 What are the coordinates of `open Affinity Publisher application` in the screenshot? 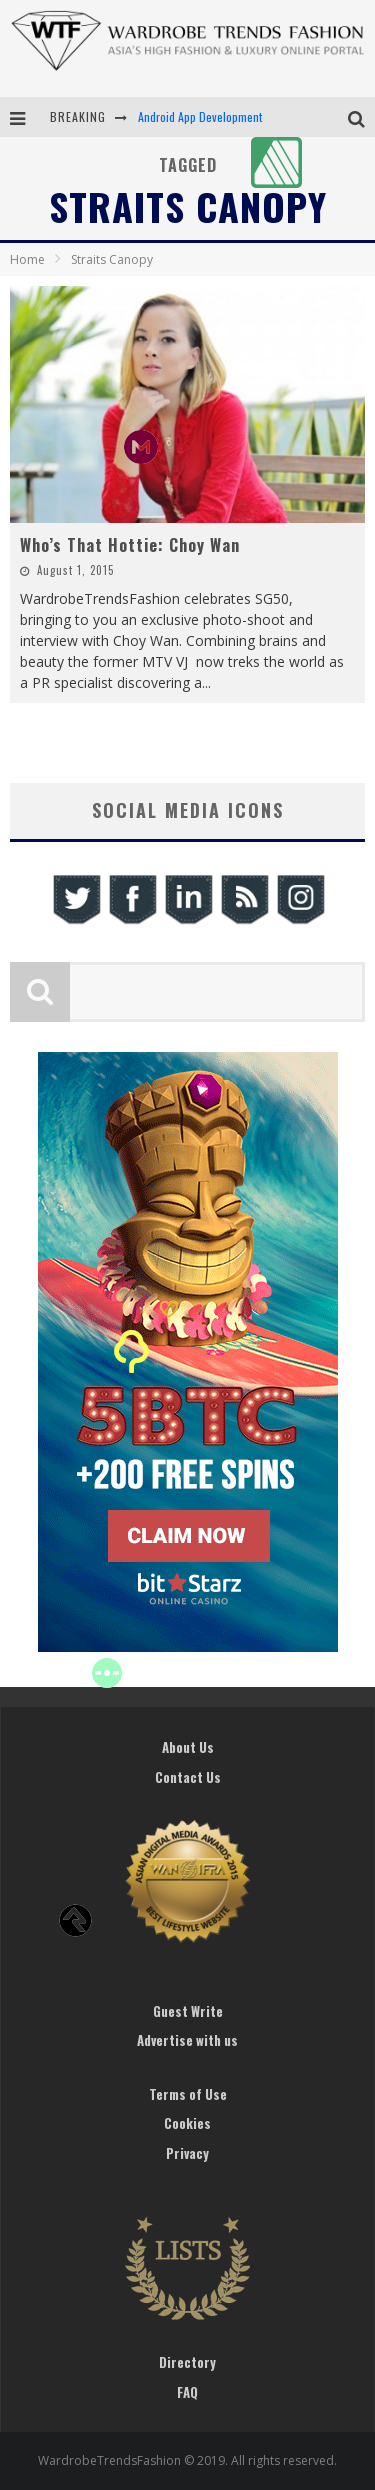 It's located at (276, 162).